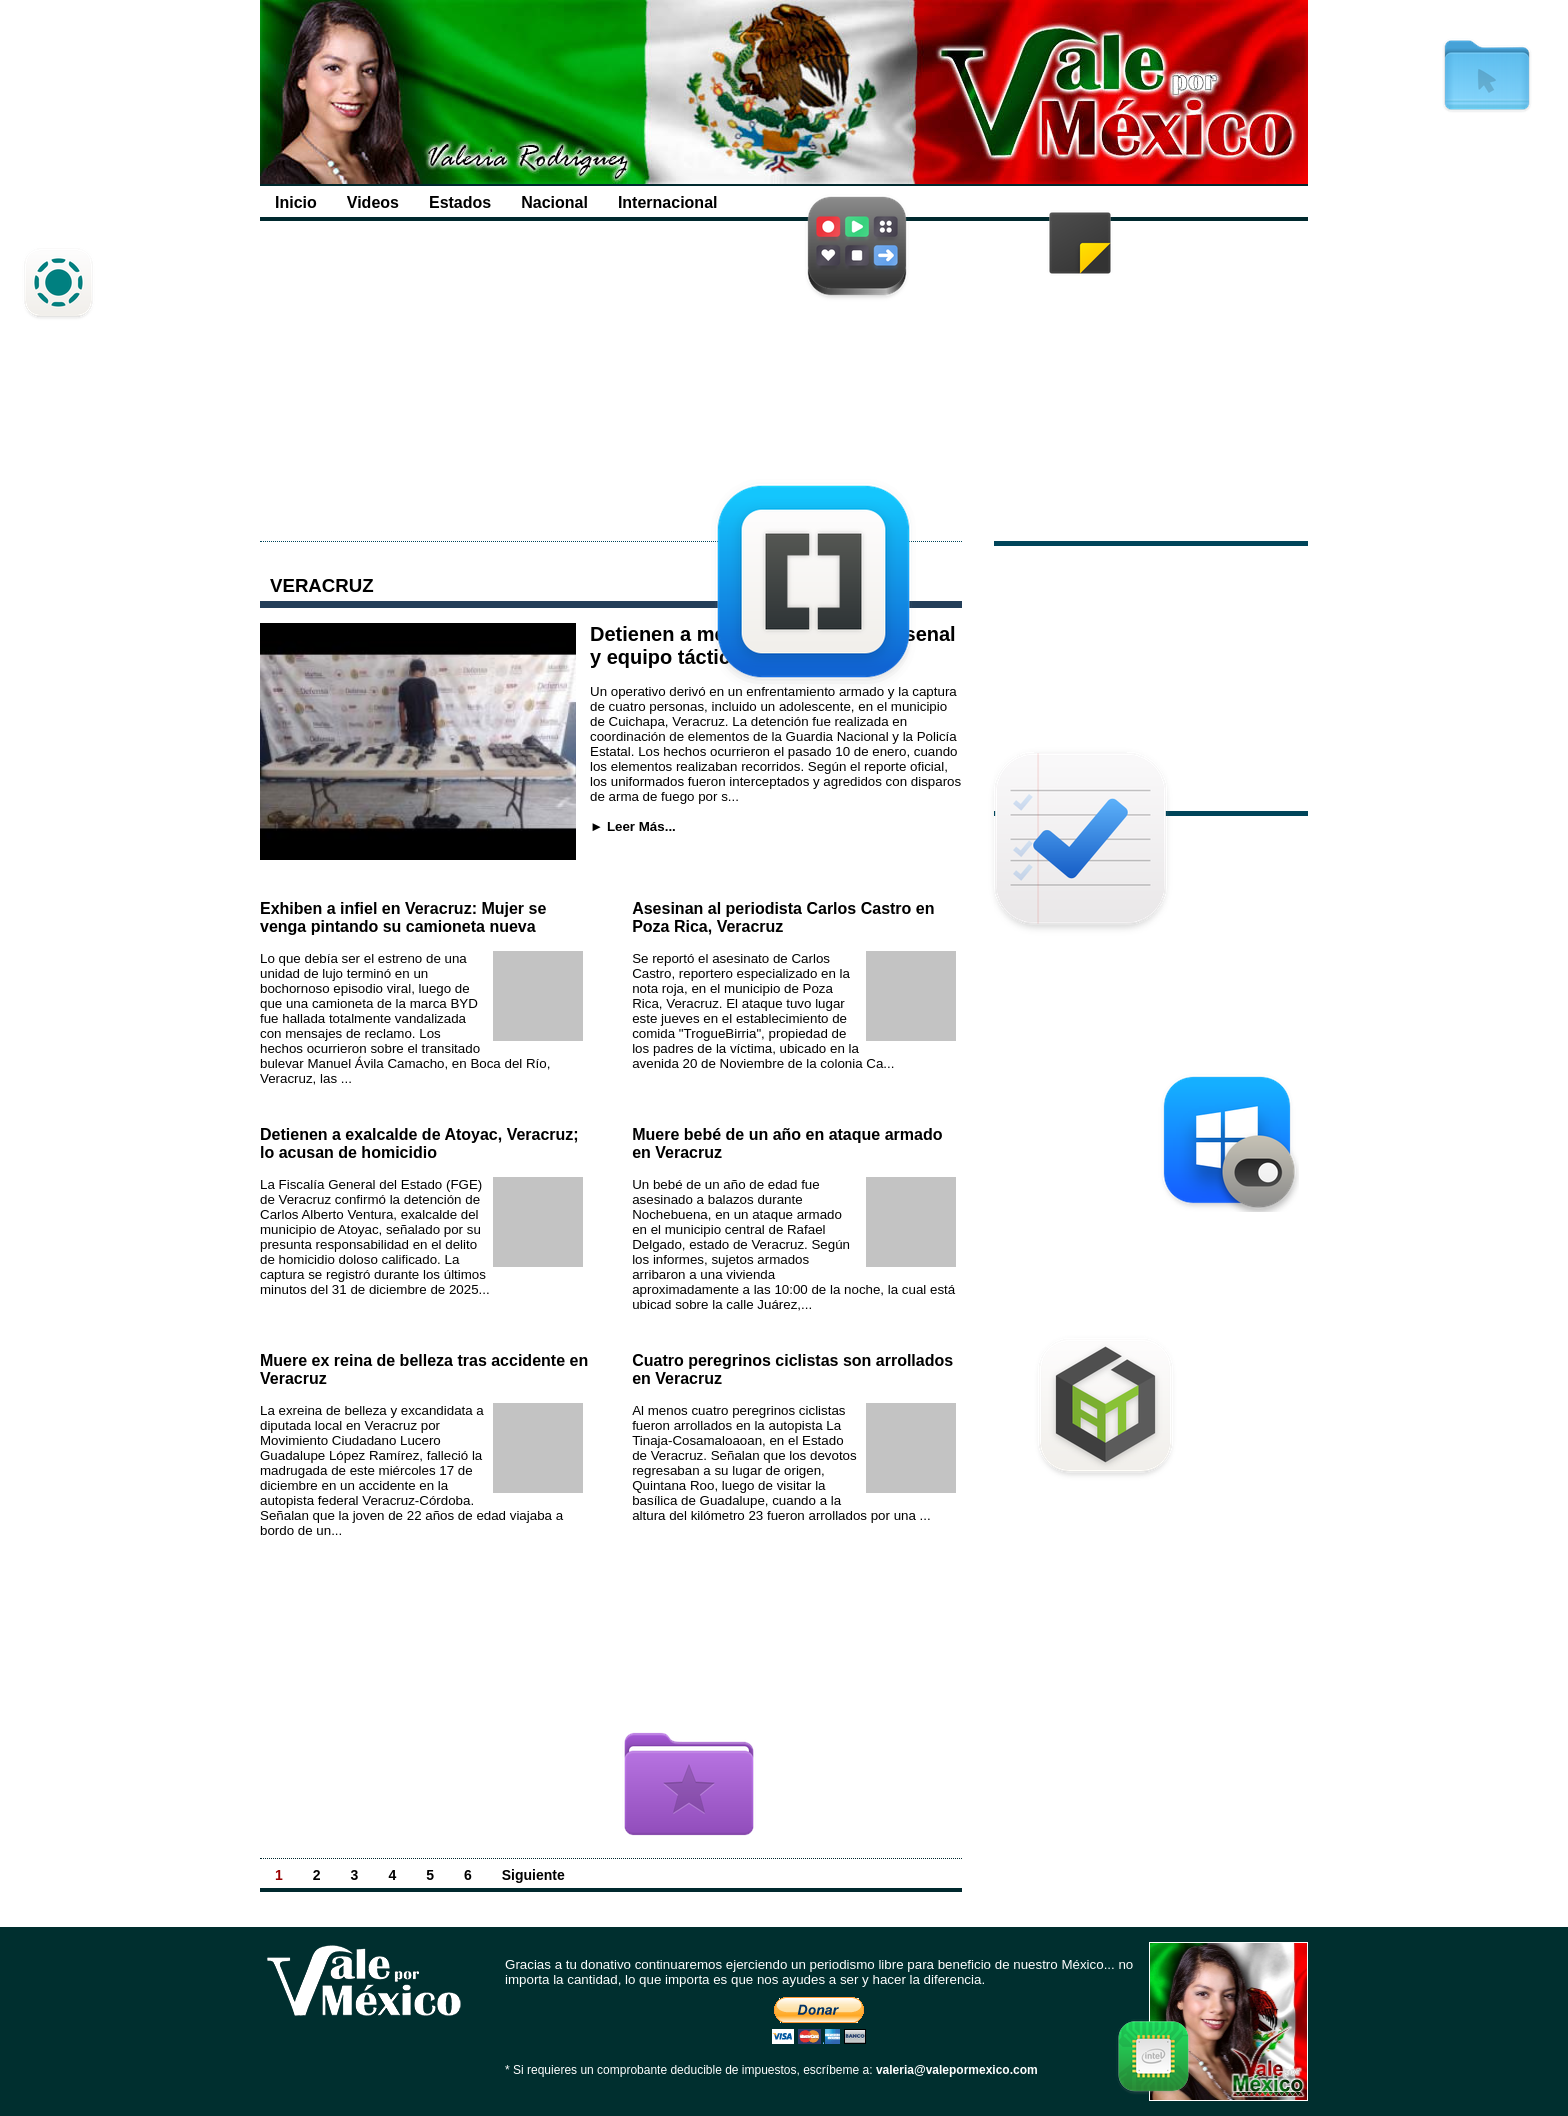  What do you see at coordinates (689, 1784) in the screenshot?
I see `open your bookmarked or favorite files folder` at bounding box center [689, 1784].